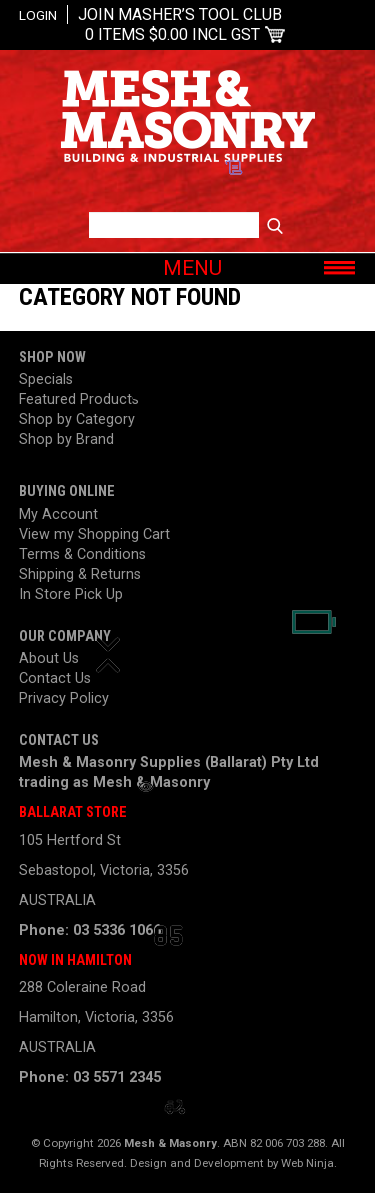 The image size is (375, 1193). What do you see at coordinates (314, 622) in the screenshot?
I see `indicates battery is completely drained` at bounding box center [314, 622].